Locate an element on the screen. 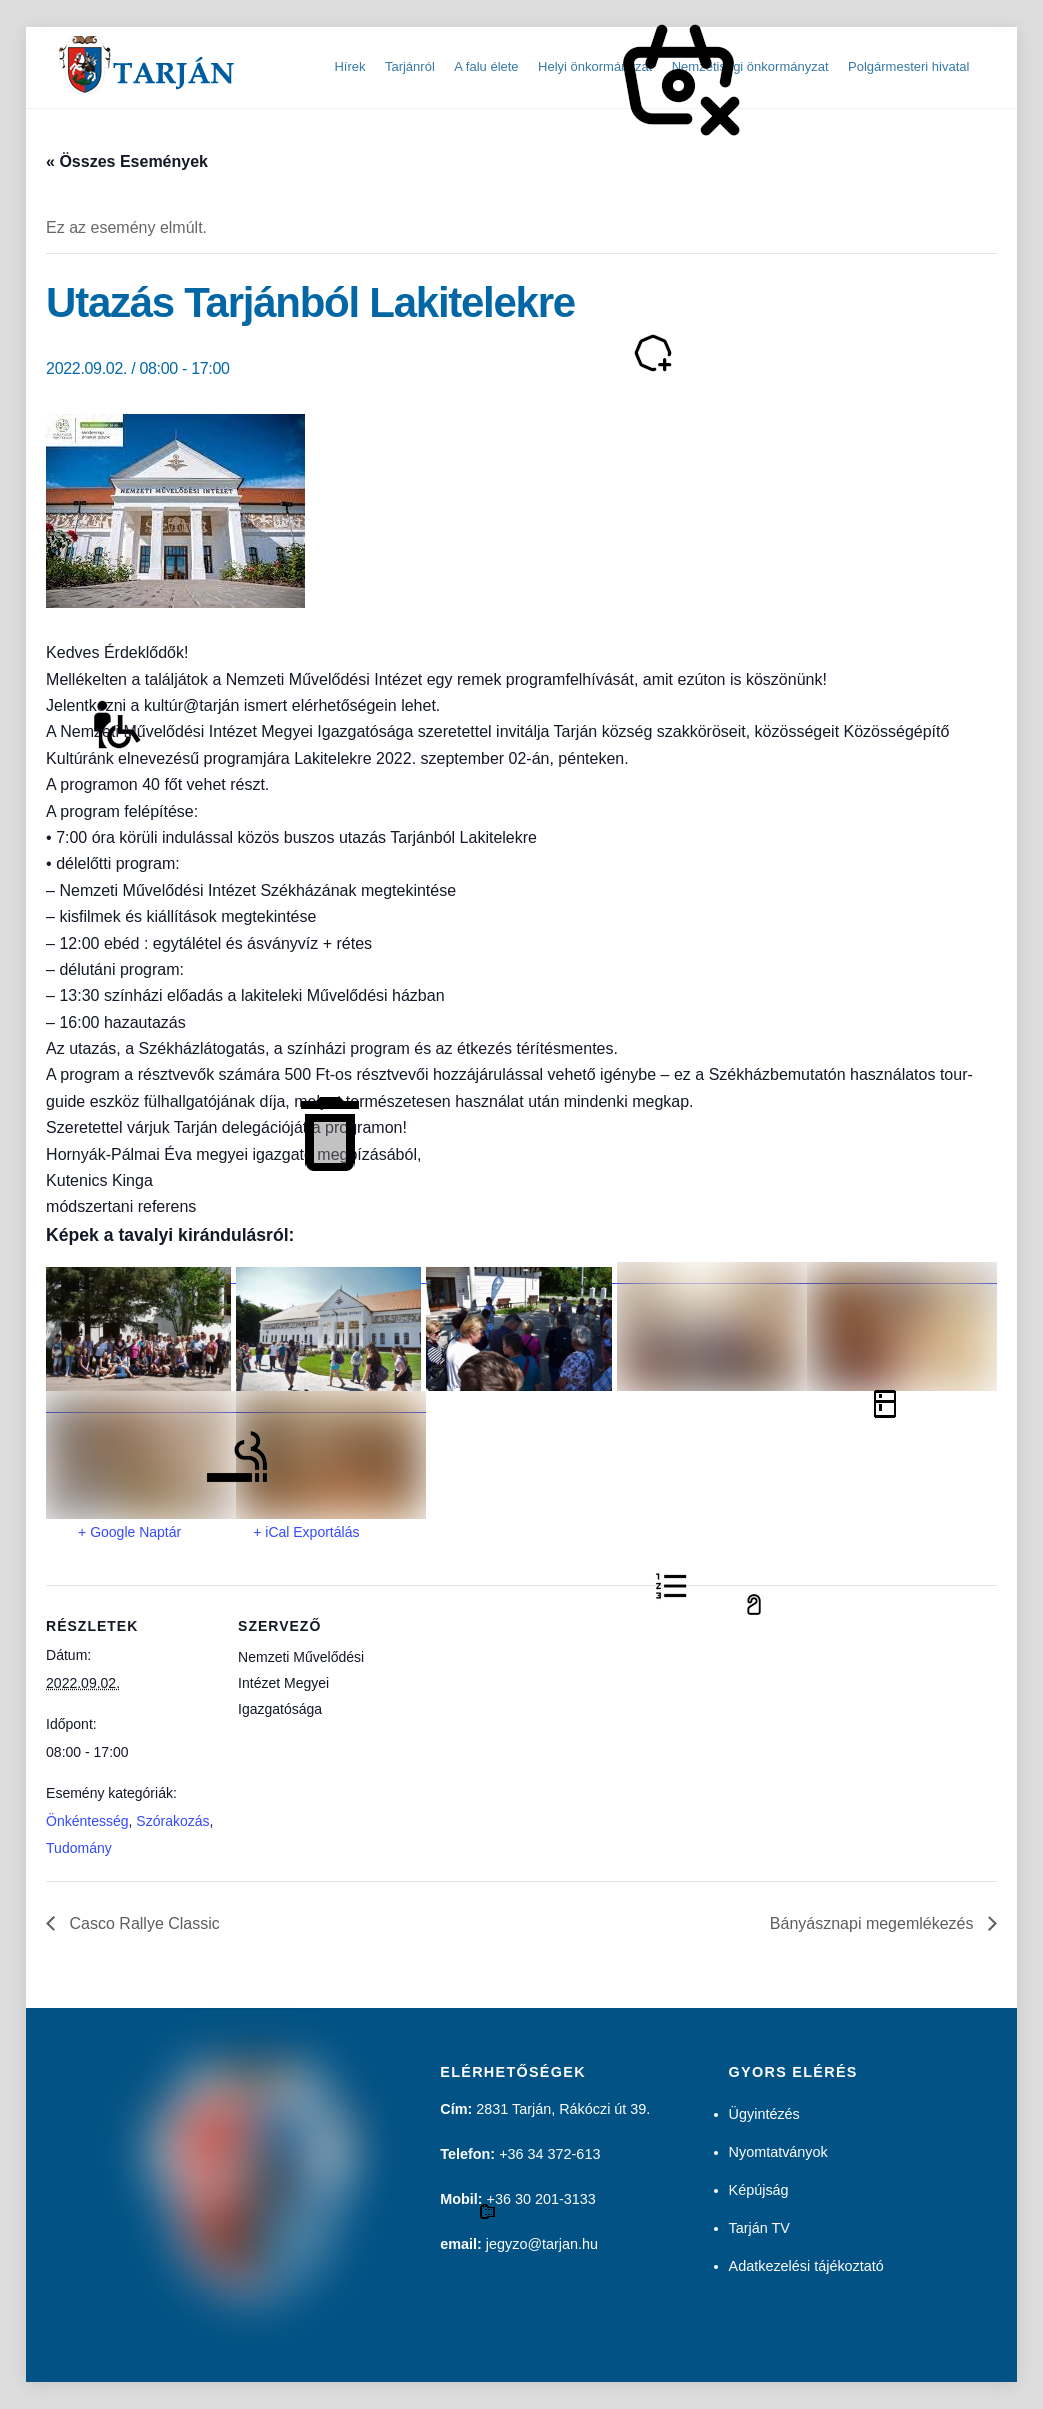 The height and width of the screenshot is (2409, 1043). access kitchen appliances or settings is located at coordinates (885, 1404).